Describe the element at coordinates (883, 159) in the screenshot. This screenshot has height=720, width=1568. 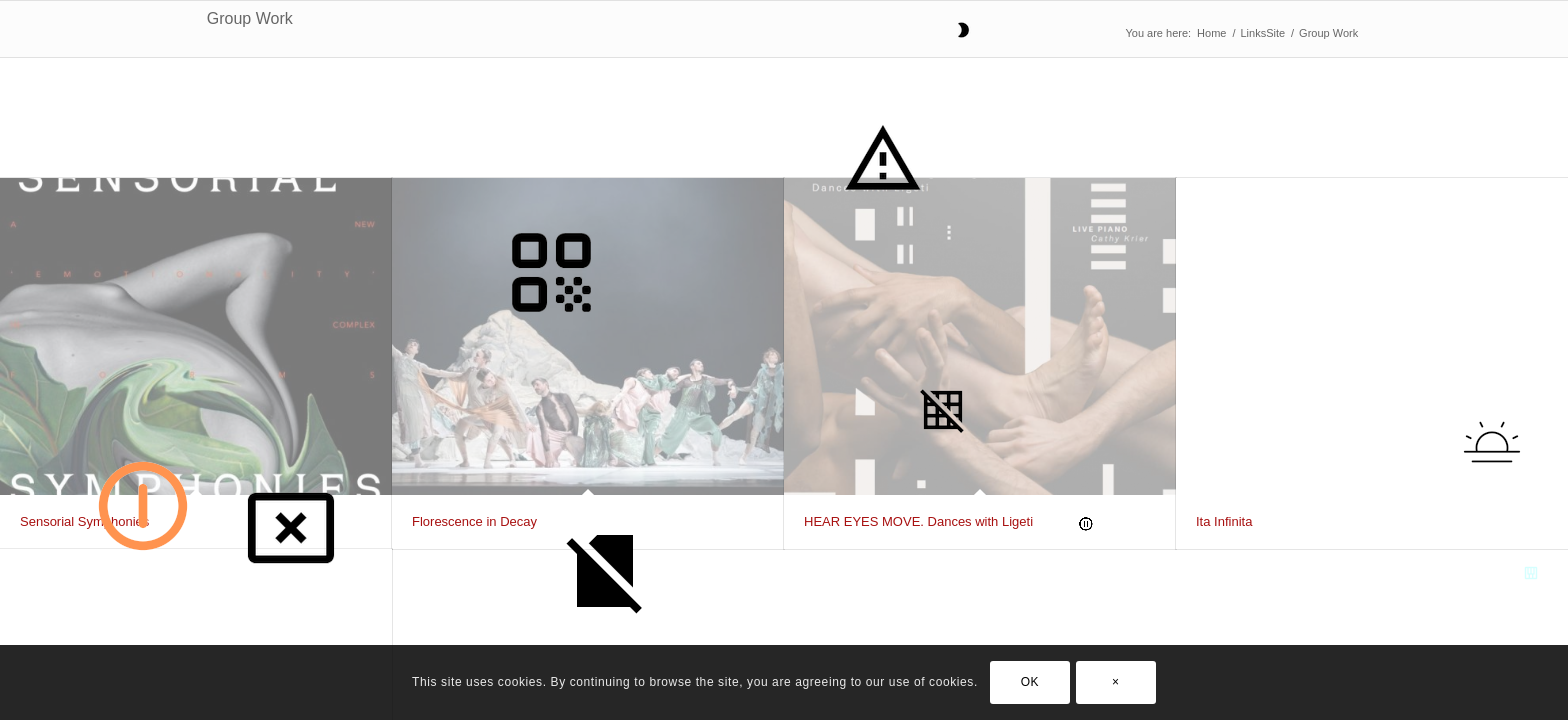
I see `indicates a warning or caution state` at that location.